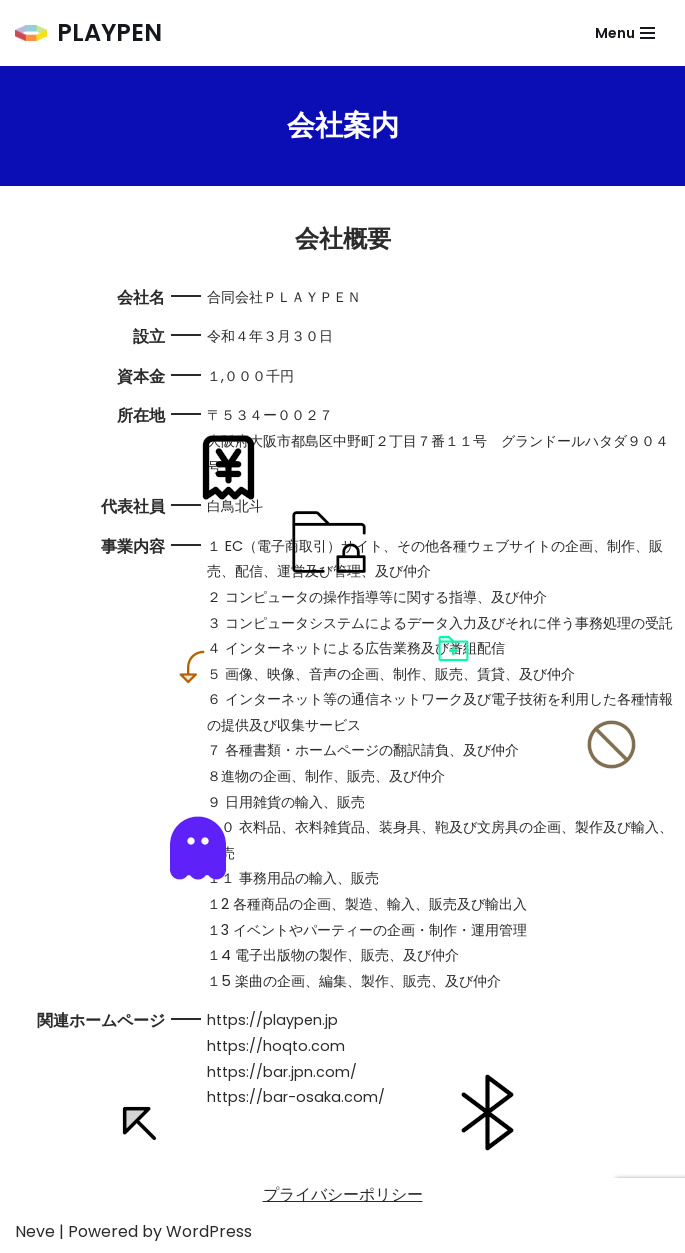 The height and width of the screenshot is (1253, 685). I want to click on access a password-protected folder, so click(329, 542).